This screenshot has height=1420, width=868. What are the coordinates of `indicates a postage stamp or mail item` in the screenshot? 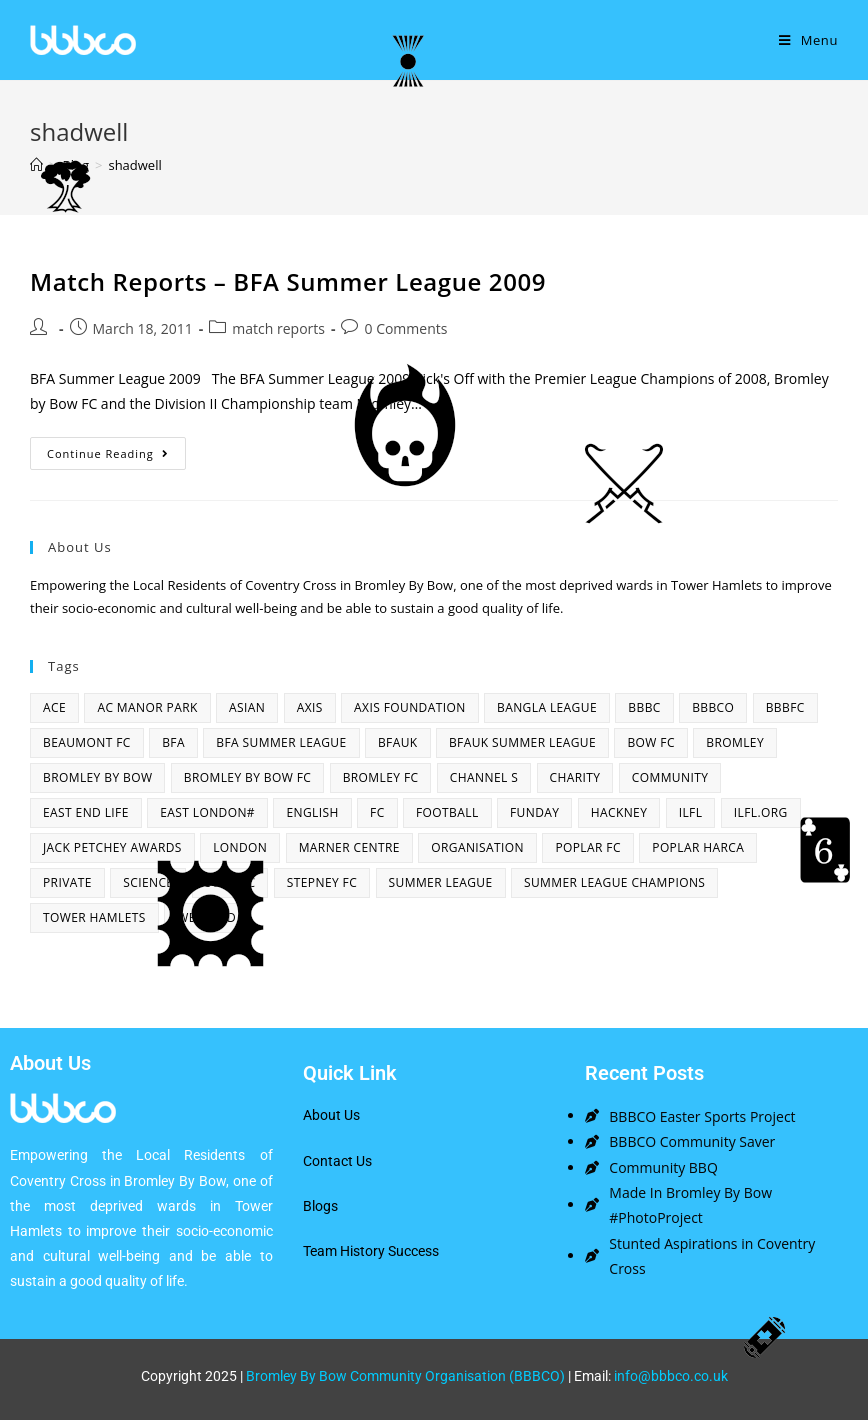 It's located at (210, 913).